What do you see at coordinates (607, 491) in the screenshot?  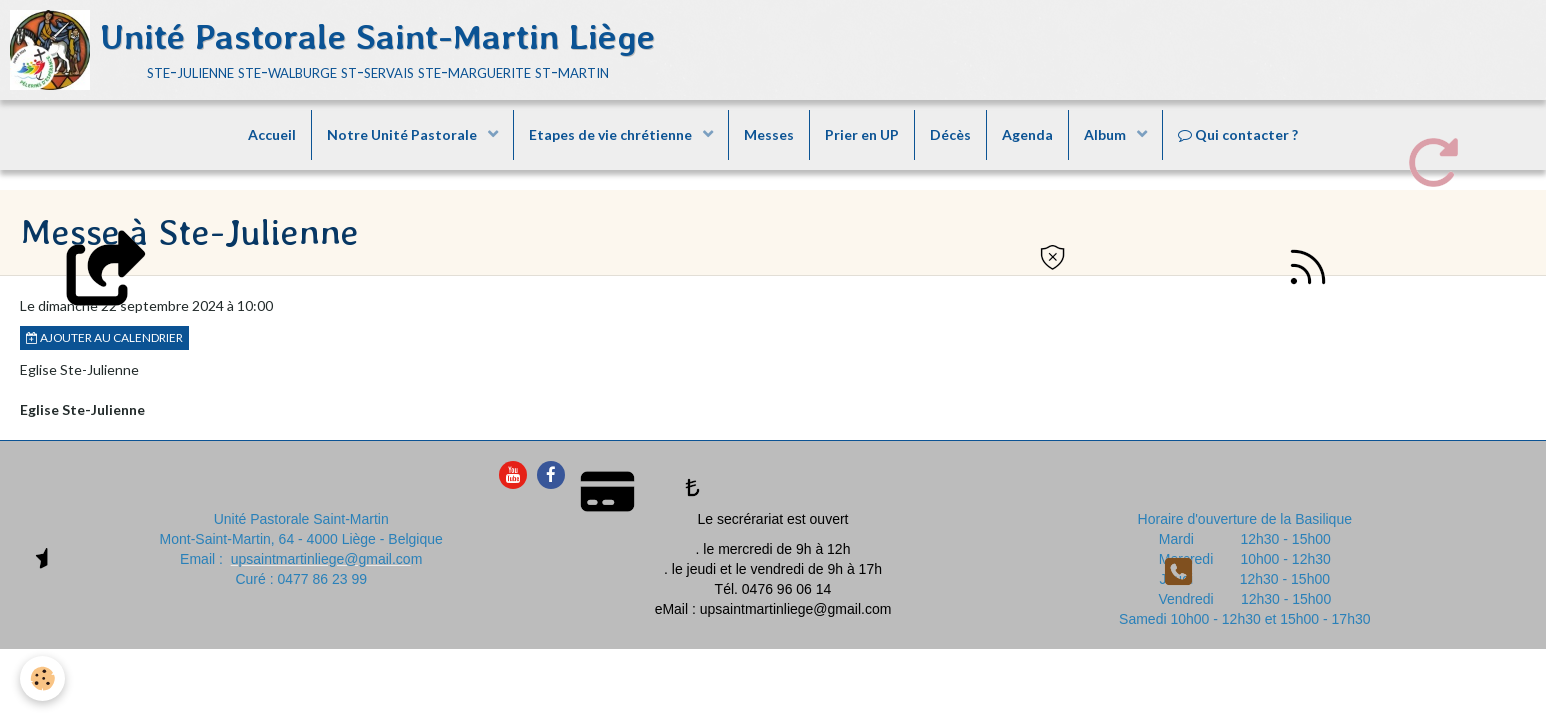 I see `manage your payment methods` at bounding box center [607, 491].